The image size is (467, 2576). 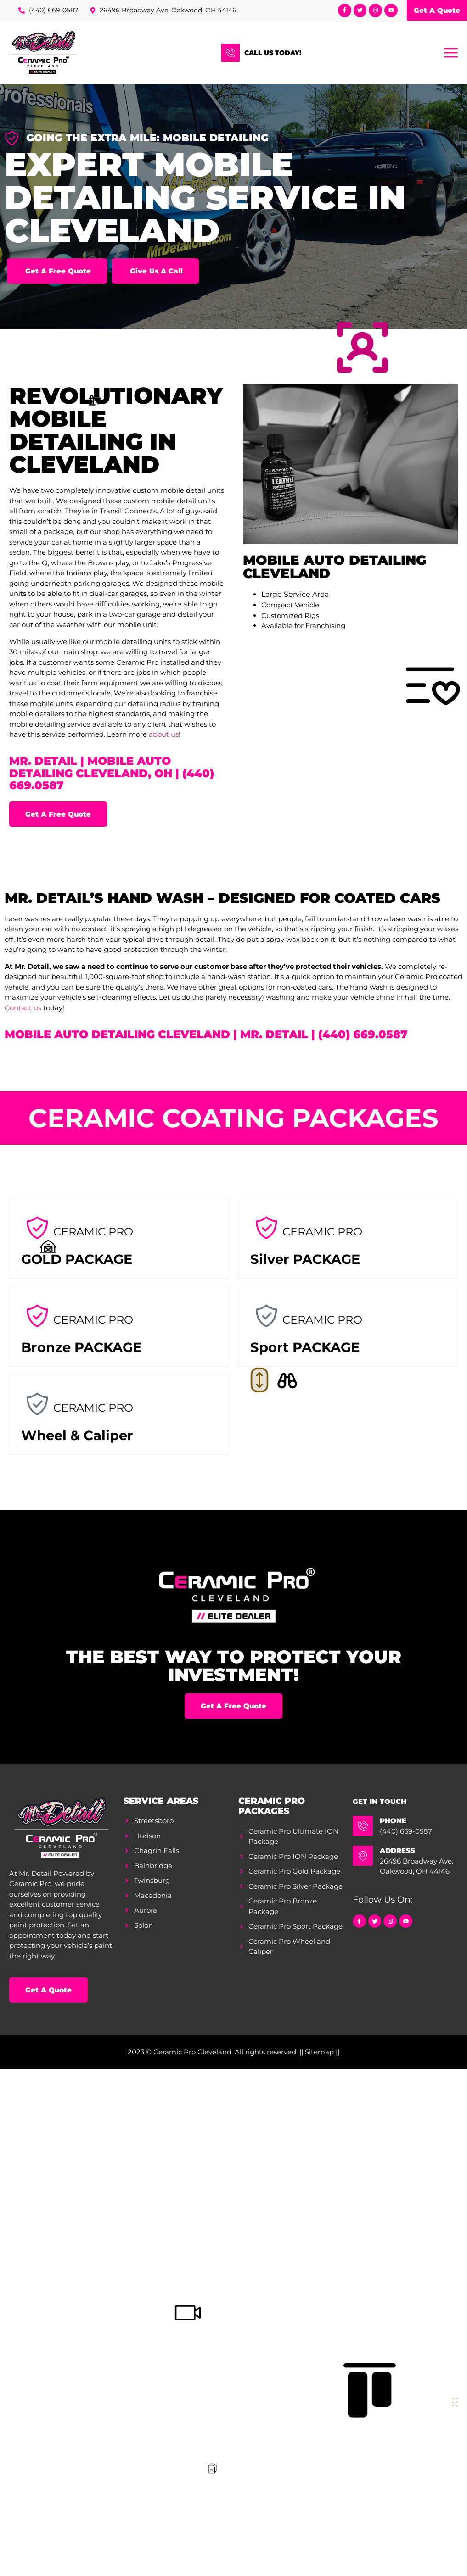 I want to click on align selected elements to the top, so click(x=370, y=2389).